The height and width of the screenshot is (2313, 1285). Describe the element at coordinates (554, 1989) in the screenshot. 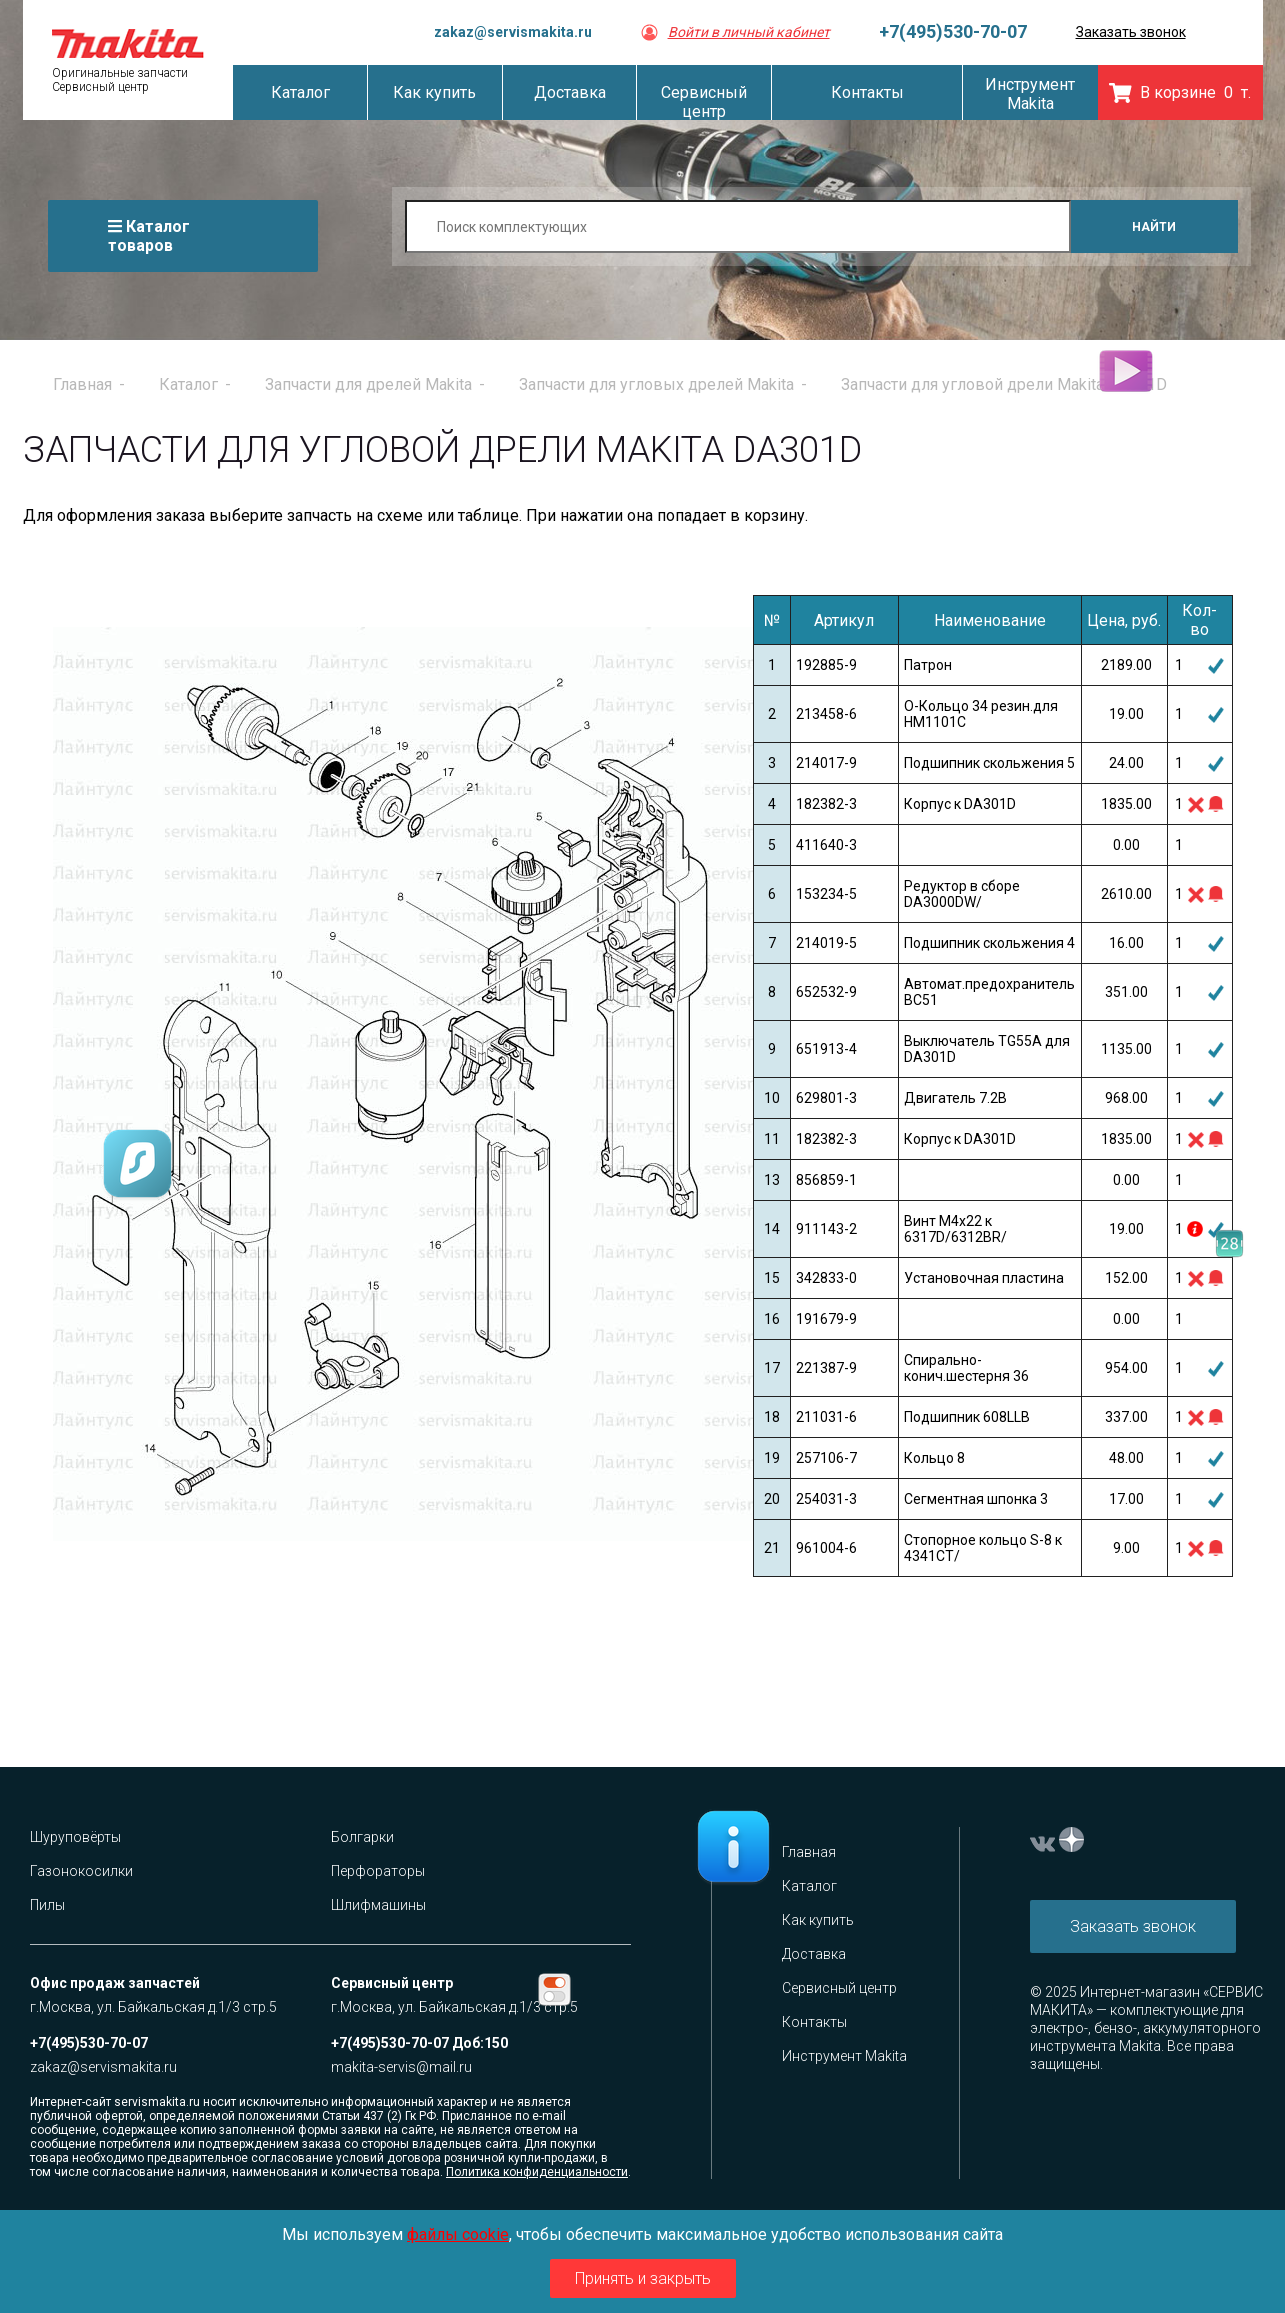

I see `open gnome tweaks to customize system settings` at that location.